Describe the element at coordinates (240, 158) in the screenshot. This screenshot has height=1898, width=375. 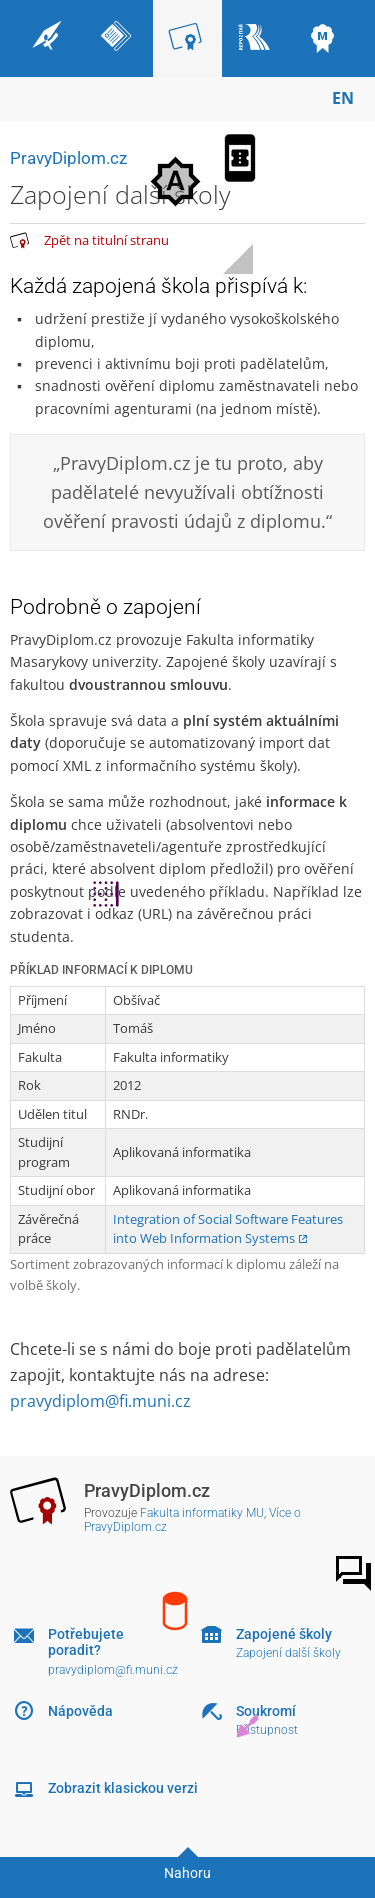
I see `book or reserve tickets online` at that location.